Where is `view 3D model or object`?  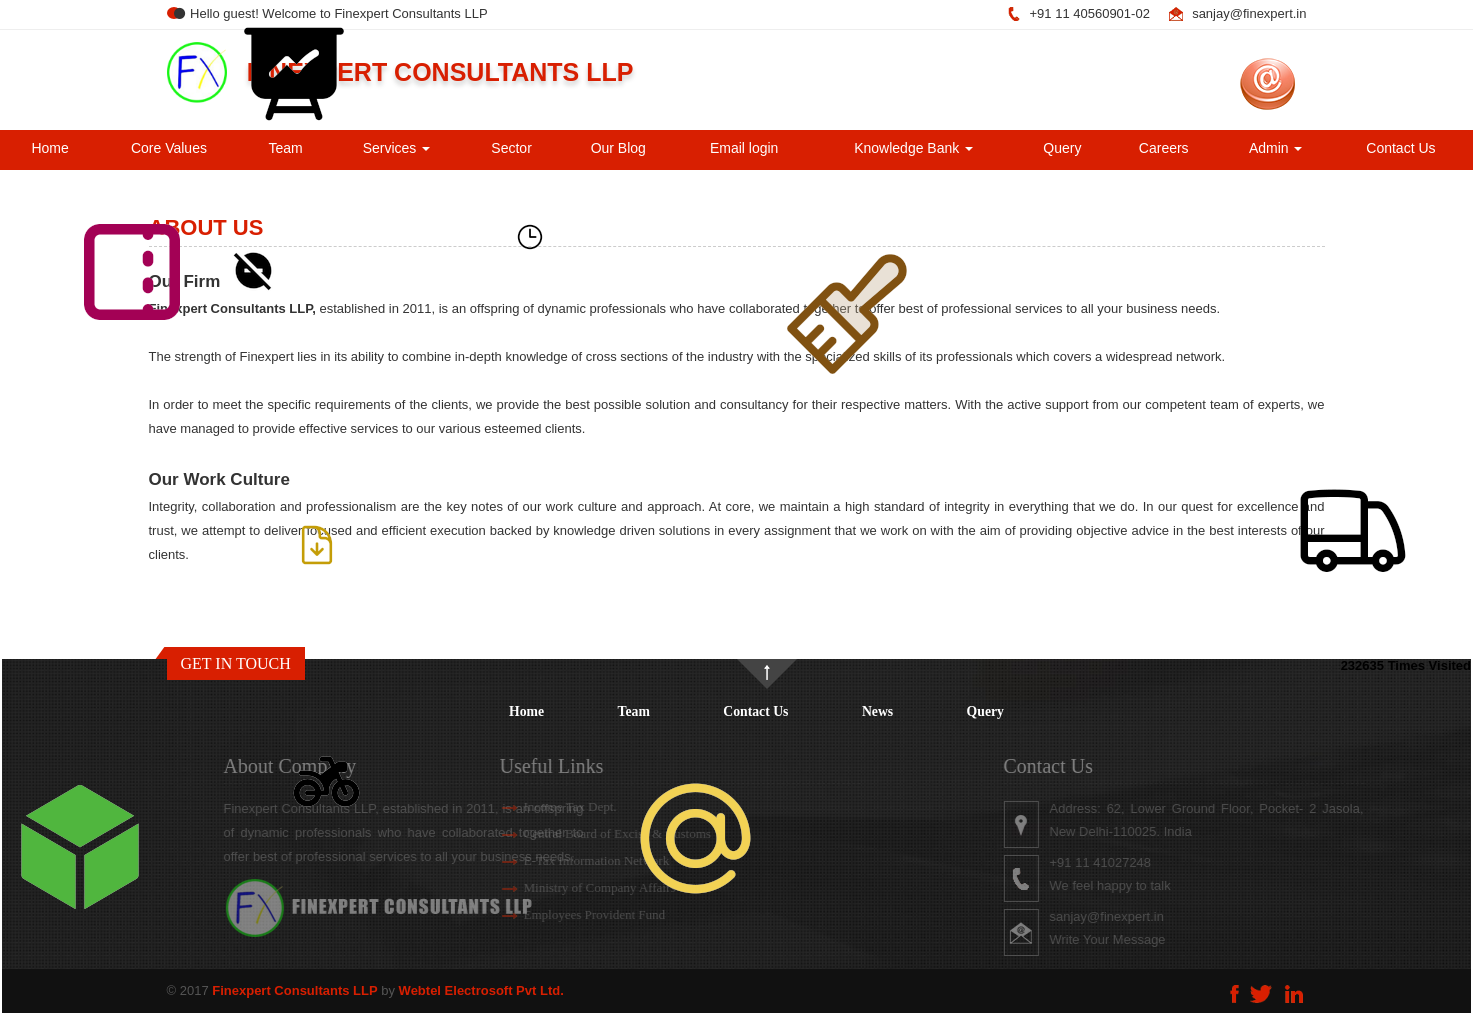
view 3D model or object is located at coordinates (80, 848).